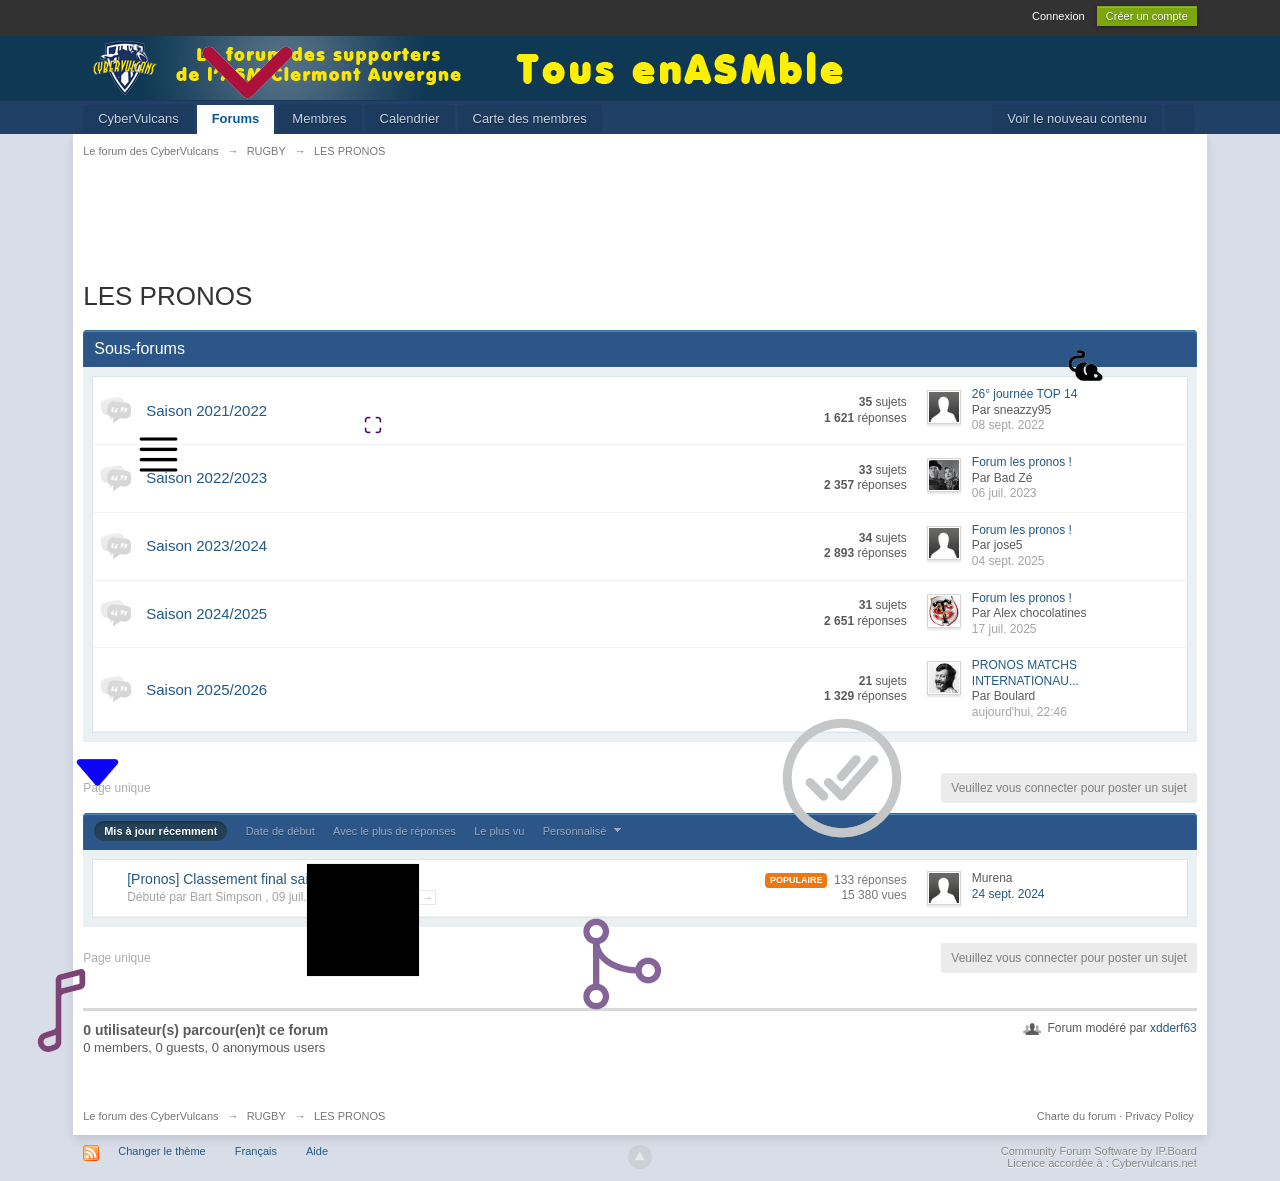 The height and width of the screenshot is (1181, 1280). What do you see at coordinates (247, 72) in the screenshot?
I see `expand a dropdown menu or section` at bounding box center [247, 72].